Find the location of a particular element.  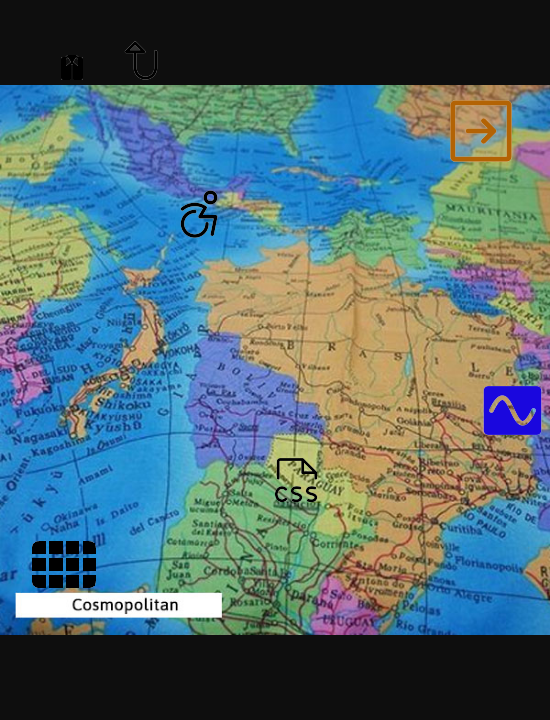

indicates wheelchair accessible route or facility is located at coordinates (200, 215).